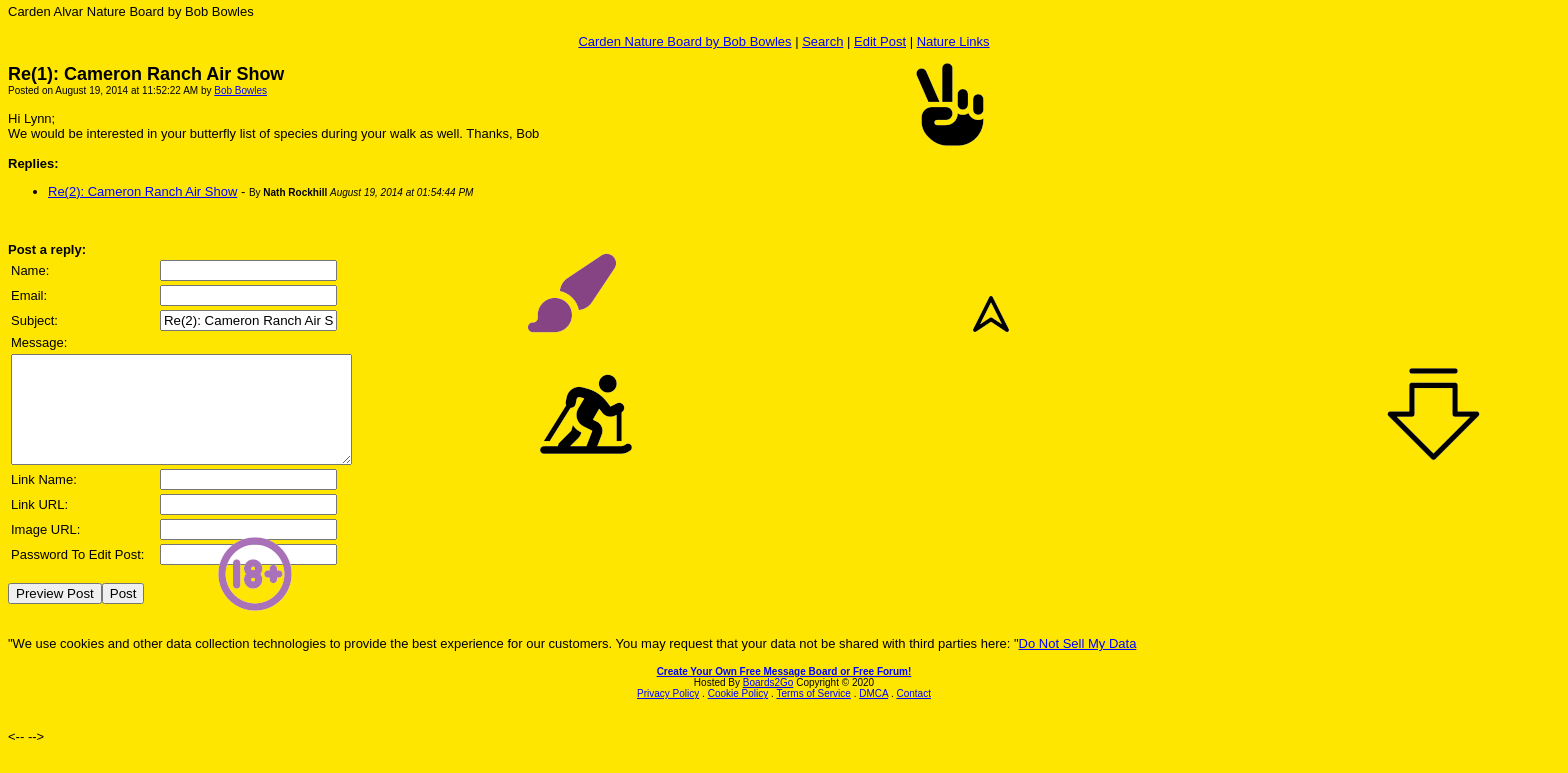 Image resolution: width=1568 pixels, height=773 pixels. I want to click on access navigation or directions, so click(991, 316).